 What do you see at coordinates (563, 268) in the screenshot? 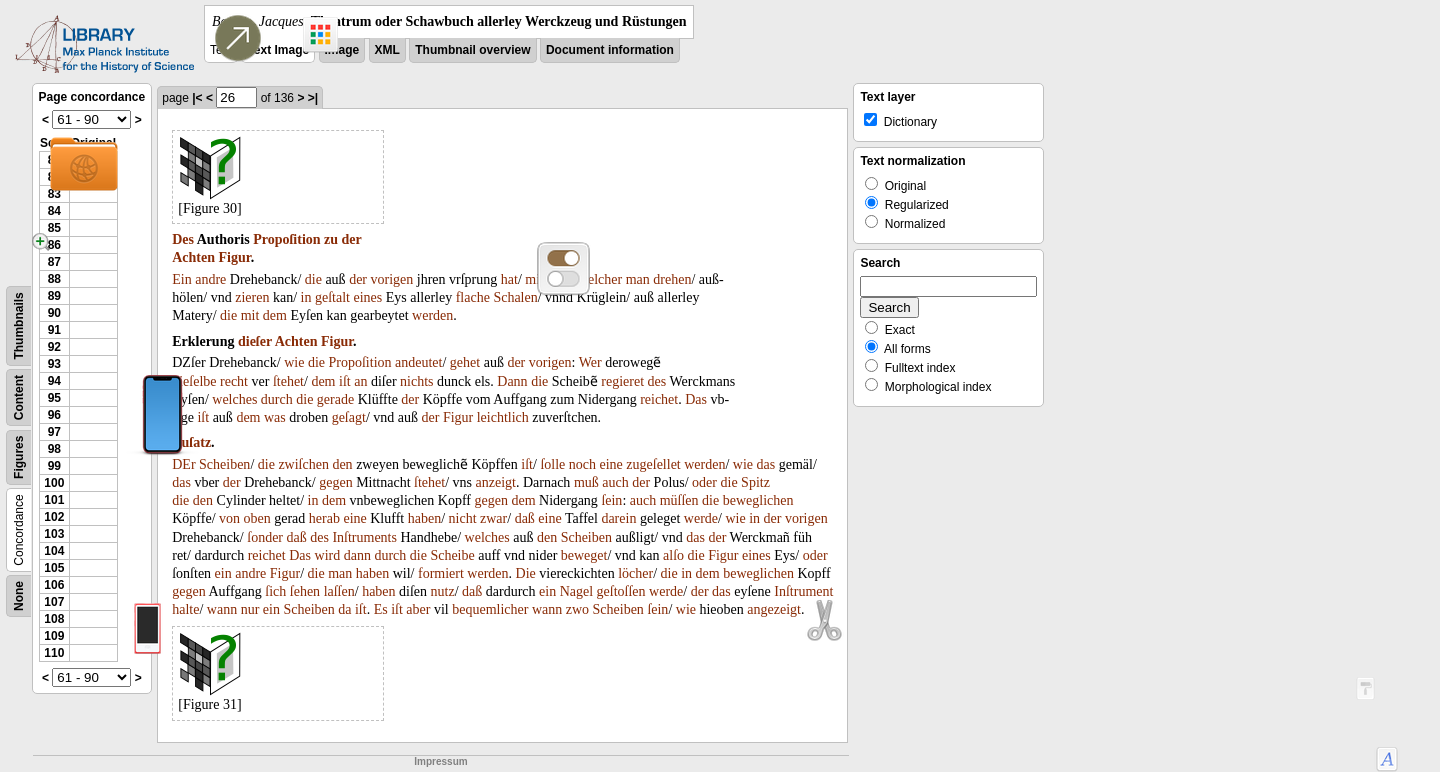
I see `open system tweaks or customization settings` at bounding box center [563, 268].